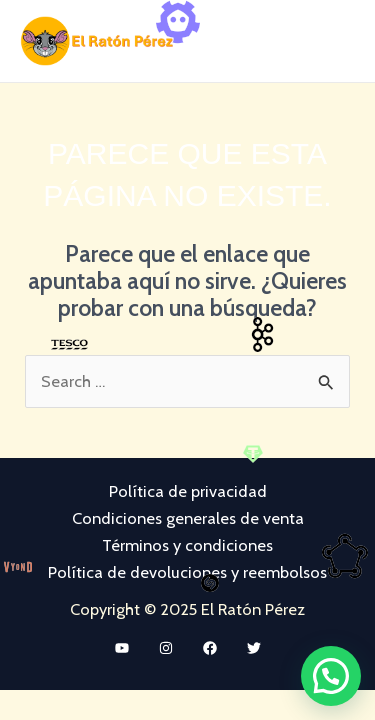 The width and height of the screenshot is (375, 720). What do you see at coordinates (69, 344) in the screenshot?
I see `open the Tesco app or website` at bounding box center [69, 344].